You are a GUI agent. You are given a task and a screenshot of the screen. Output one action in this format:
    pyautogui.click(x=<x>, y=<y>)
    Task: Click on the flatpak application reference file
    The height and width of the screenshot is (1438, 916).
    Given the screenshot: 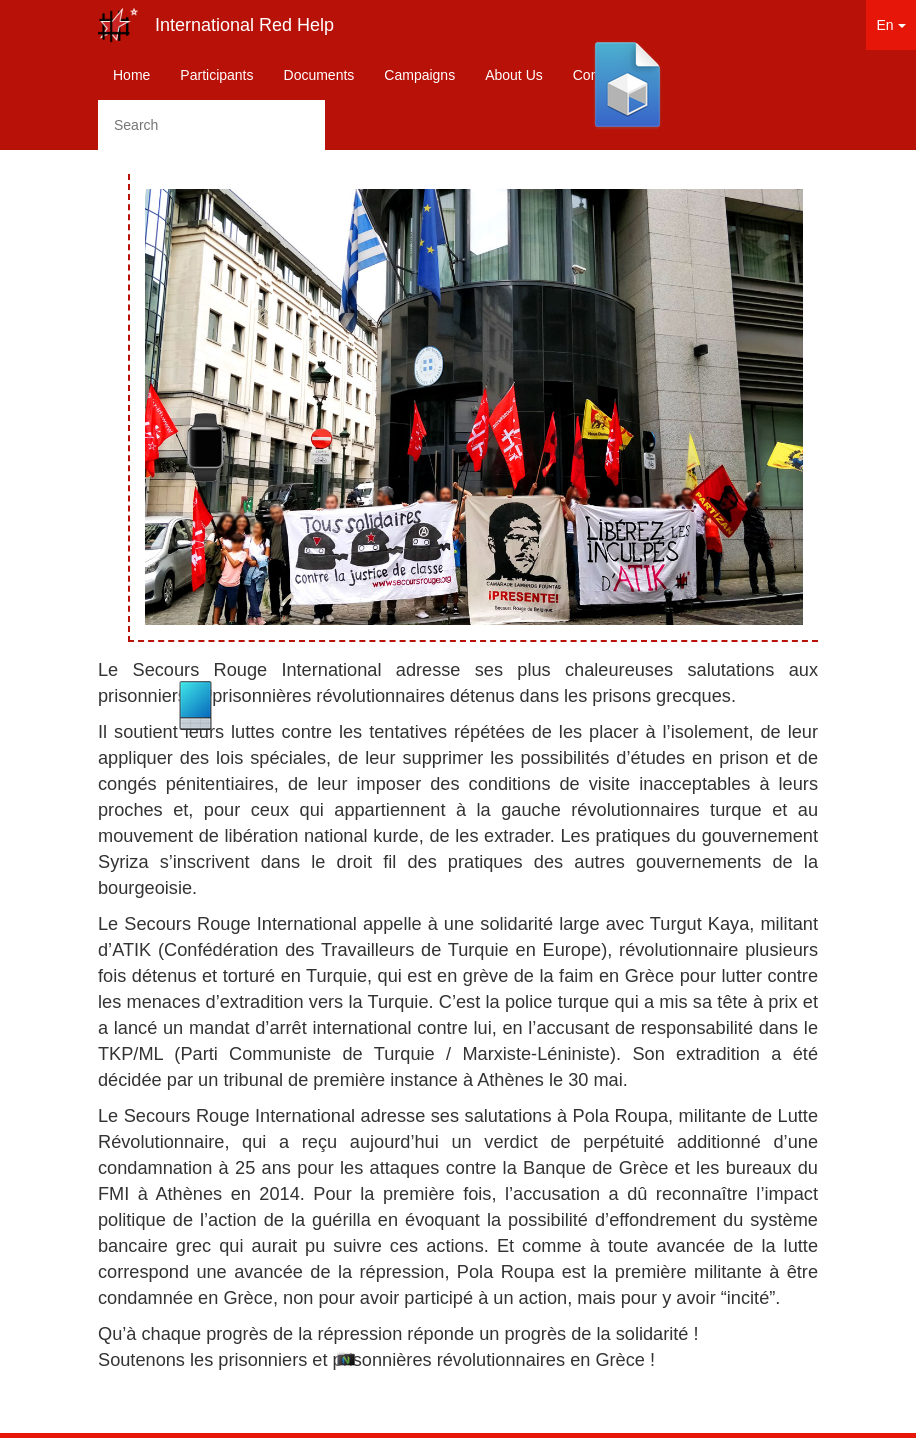 What is the action you would take?
    pyautogui.click(x=627, y=84)
    